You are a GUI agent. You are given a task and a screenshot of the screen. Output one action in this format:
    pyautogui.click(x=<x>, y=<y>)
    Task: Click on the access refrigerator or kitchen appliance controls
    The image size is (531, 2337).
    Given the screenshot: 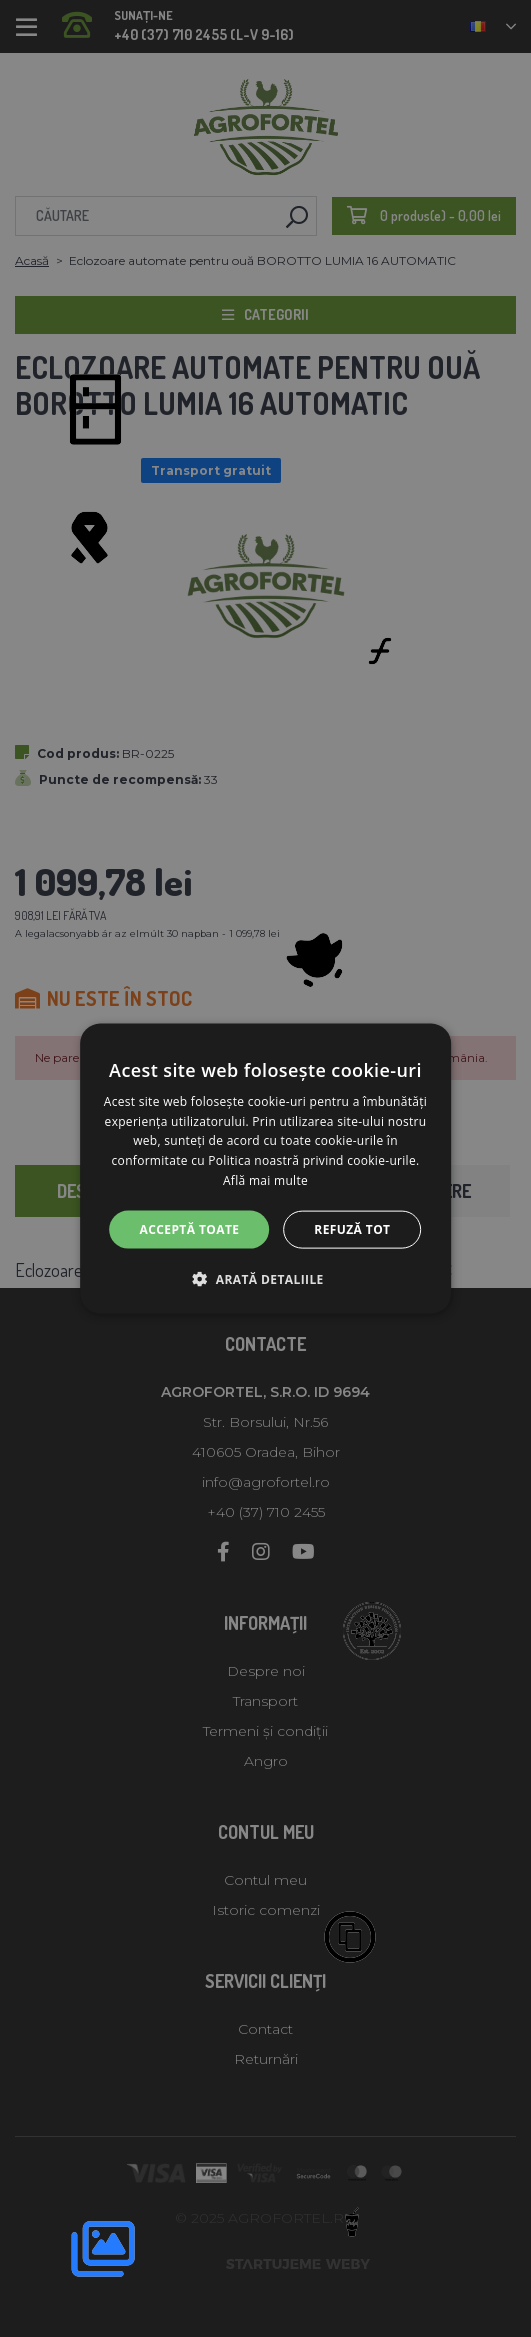 What is the action you would take?
    pyautogui.click(x=95, y=409)
    